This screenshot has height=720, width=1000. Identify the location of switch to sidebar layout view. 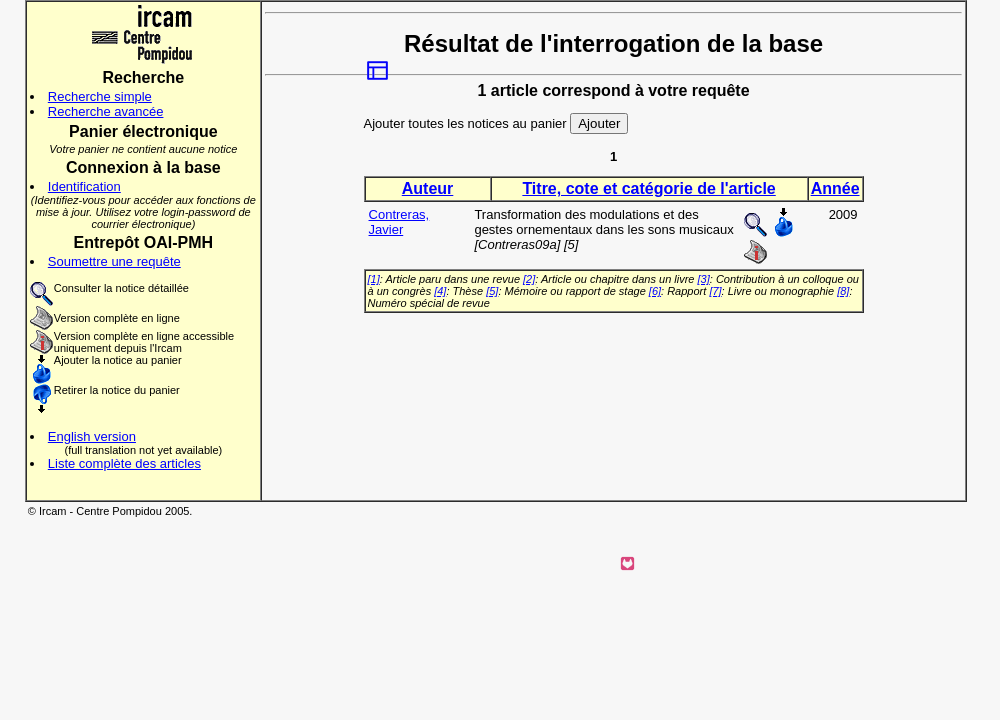
(377, 70).